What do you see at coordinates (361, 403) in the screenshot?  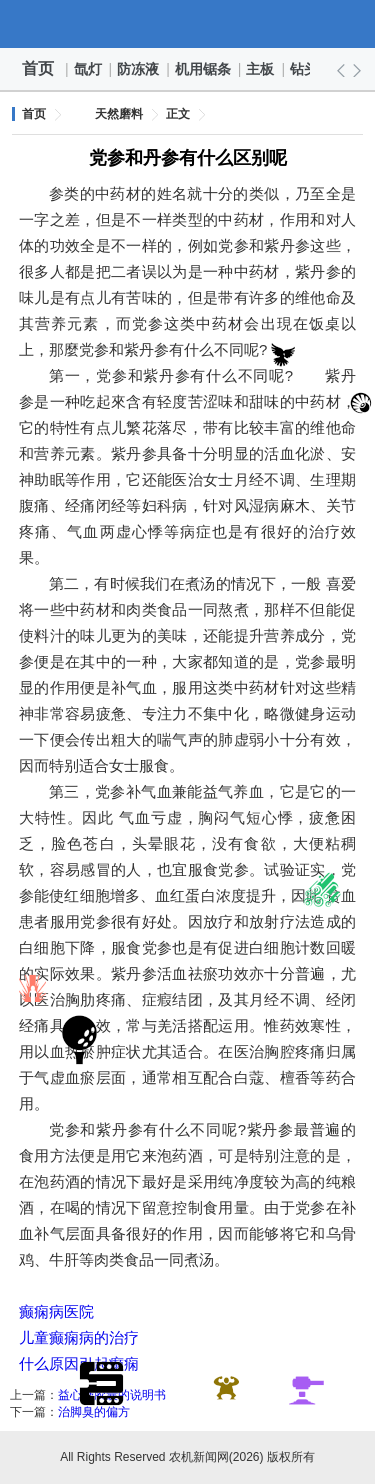 I see `view surveillance or monitoring status` at bounding box center [361, 403].